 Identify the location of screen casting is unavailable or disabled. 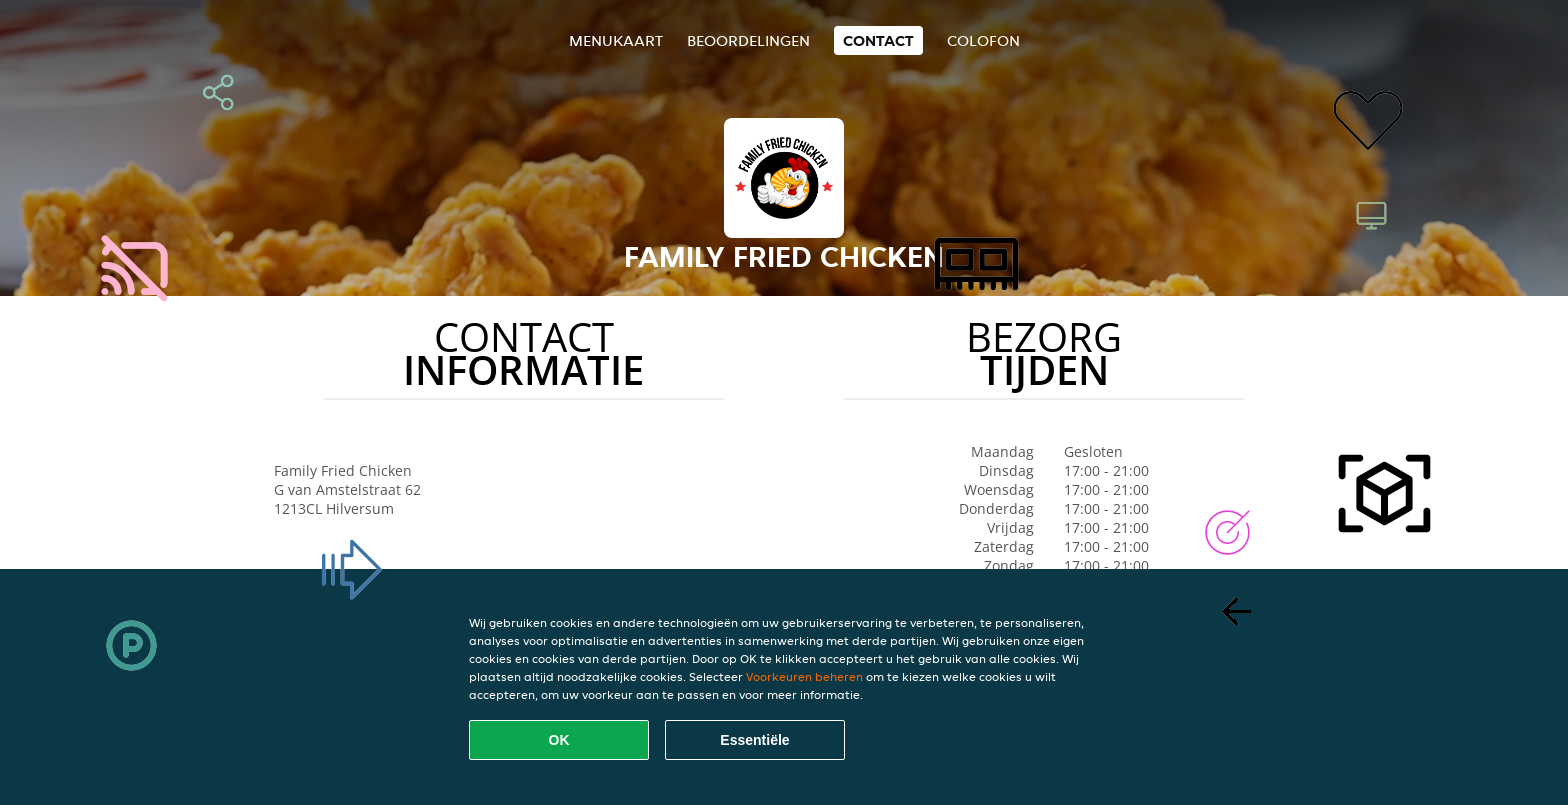
(134, 268).